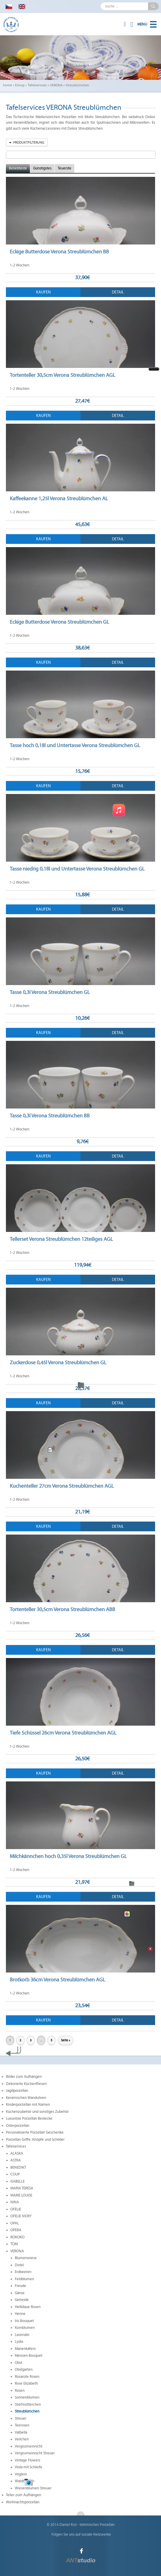 Image resolution: width=161 pixels, height=2576 pixels. Describe the element at coordinates (127, 1914) in the screenshot. I see `open the Photos app` at that location.